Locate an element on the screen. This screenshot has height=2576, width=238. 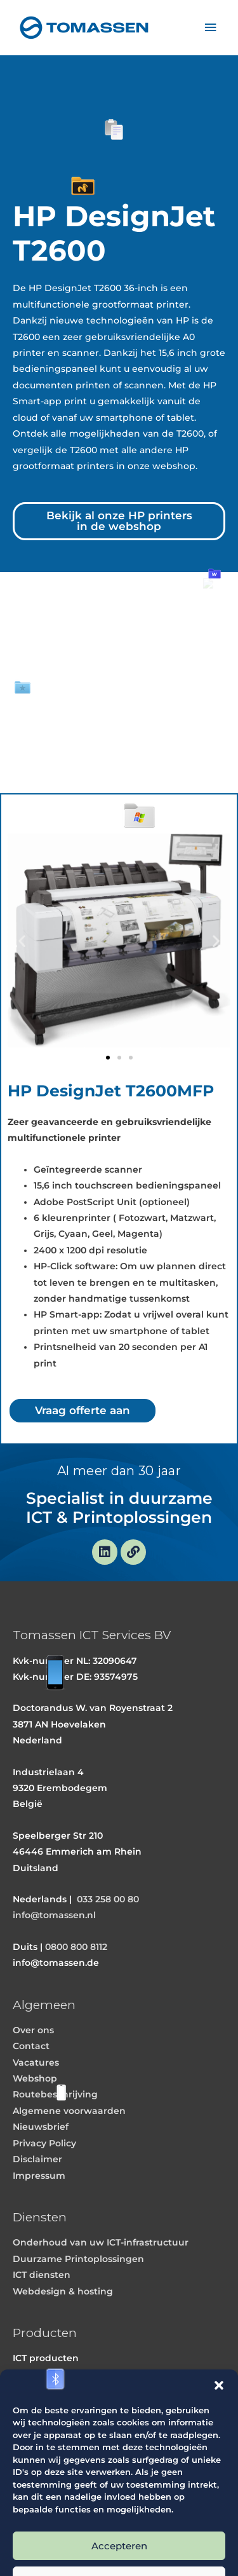
indicates bluetooth is currently enabled and active is located at coordinates (55, 2379).